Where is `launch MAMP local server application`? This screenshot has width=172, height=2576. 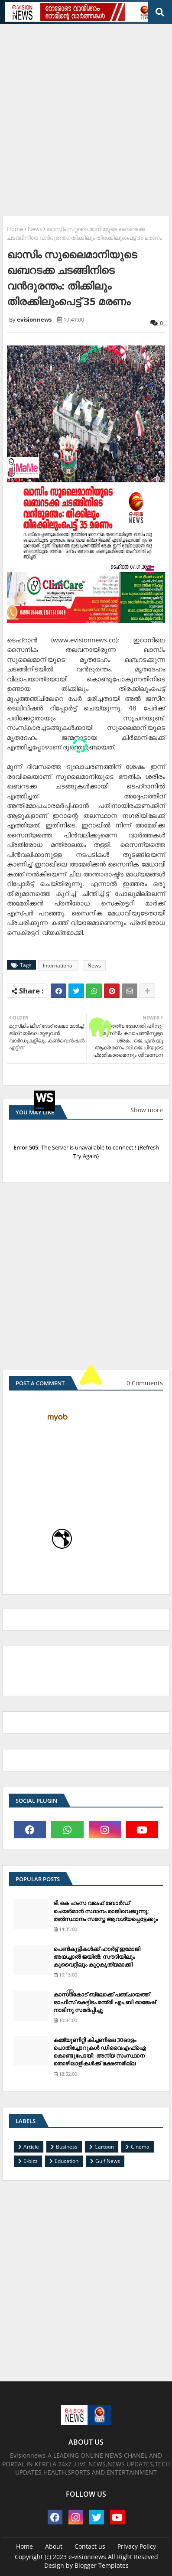
launch MAMP local server application is located at coordinates (100, 1027).